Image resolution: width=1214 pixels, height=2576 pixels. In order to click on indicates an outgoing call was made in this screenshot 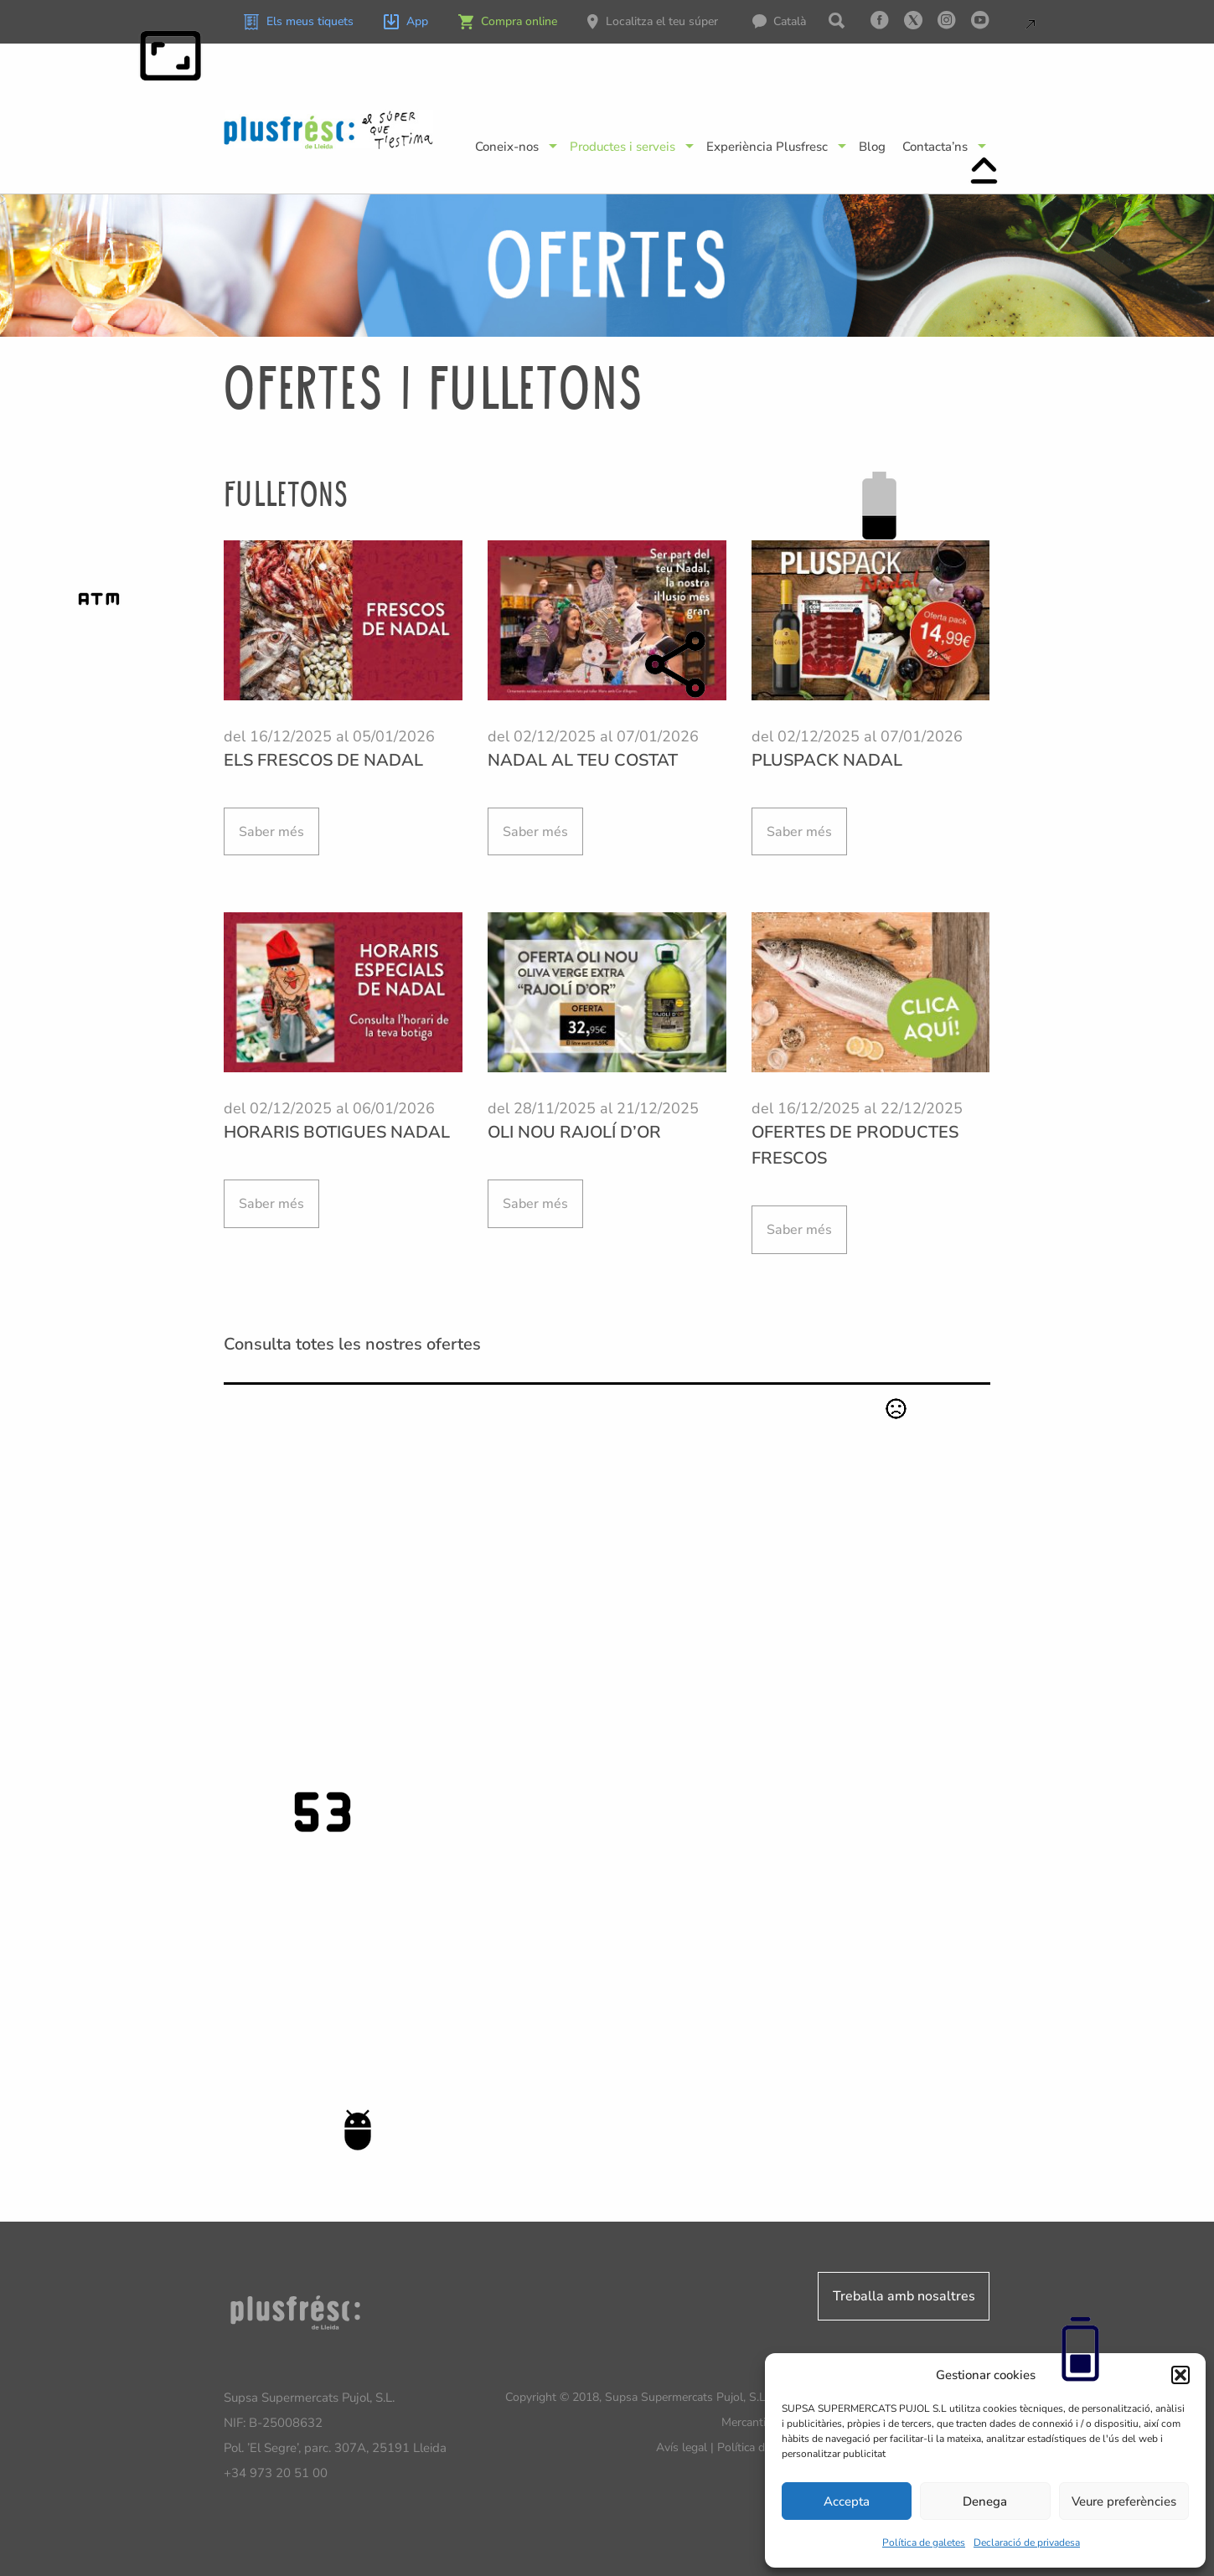, I will do `click(1031, 24)`.